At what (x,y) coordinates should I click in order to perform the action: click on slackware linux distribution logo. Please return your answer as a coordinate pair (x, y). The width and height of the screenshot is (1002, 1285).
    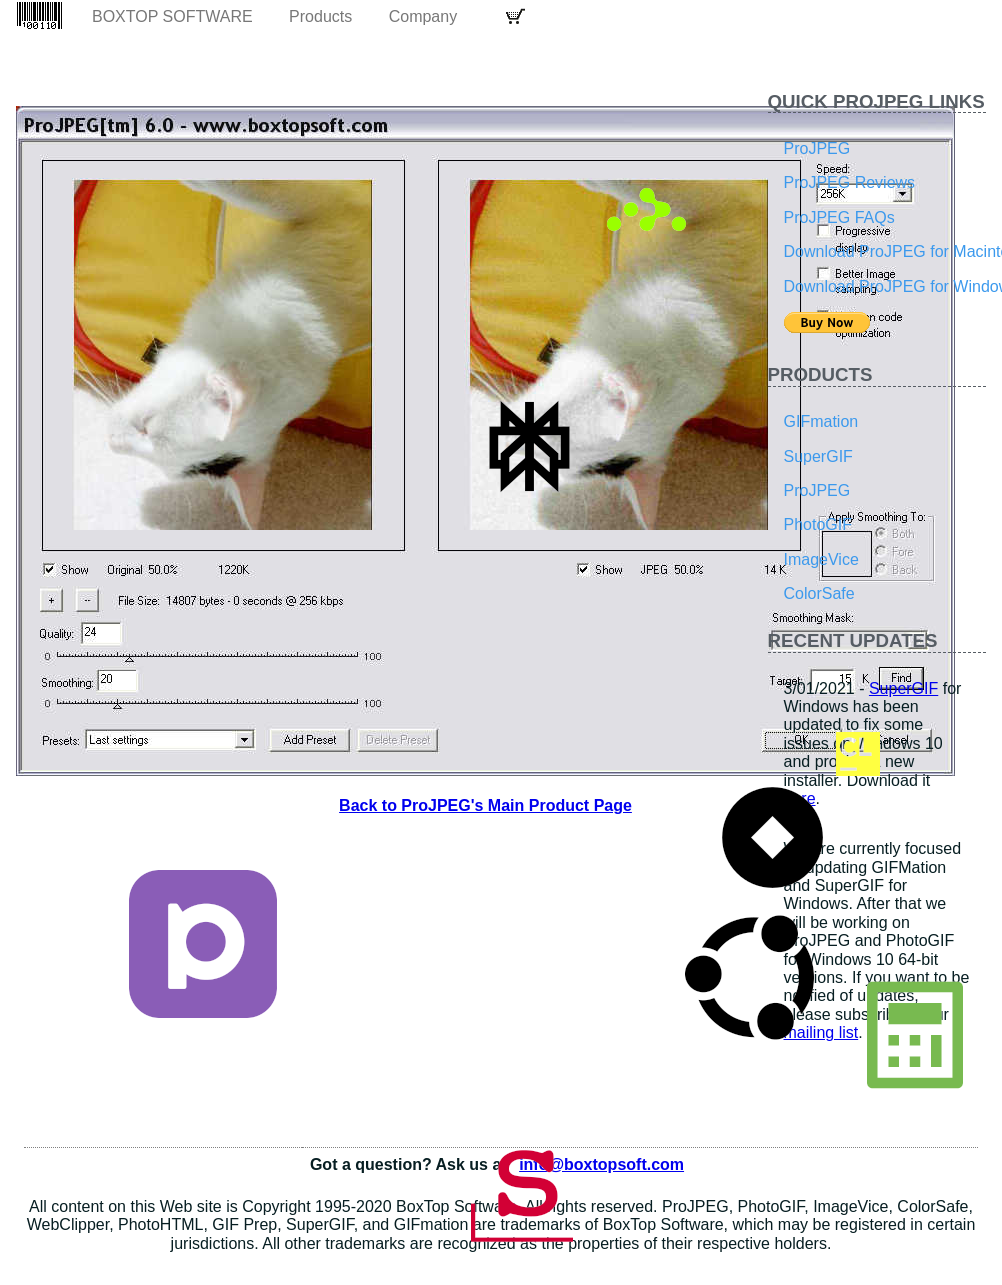
    Looking at the image, I should click on (522, 1196).